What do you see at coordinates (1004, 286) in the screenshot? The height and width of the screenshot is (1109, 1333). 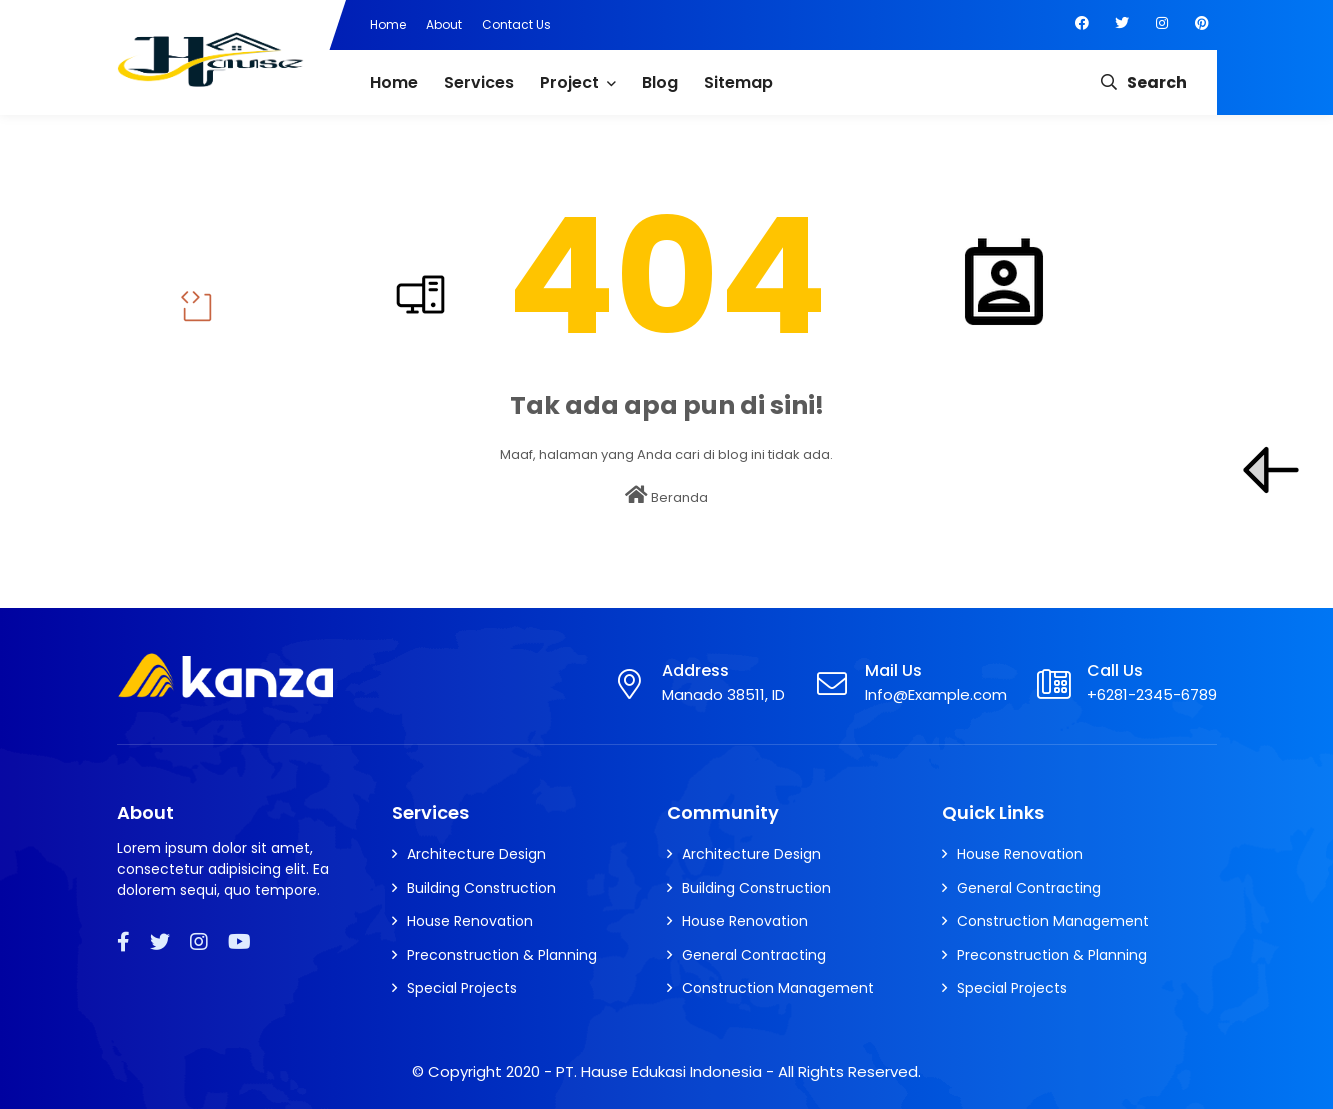 I see `view contact calendar or schedule` at bounding box center [1004, 286].